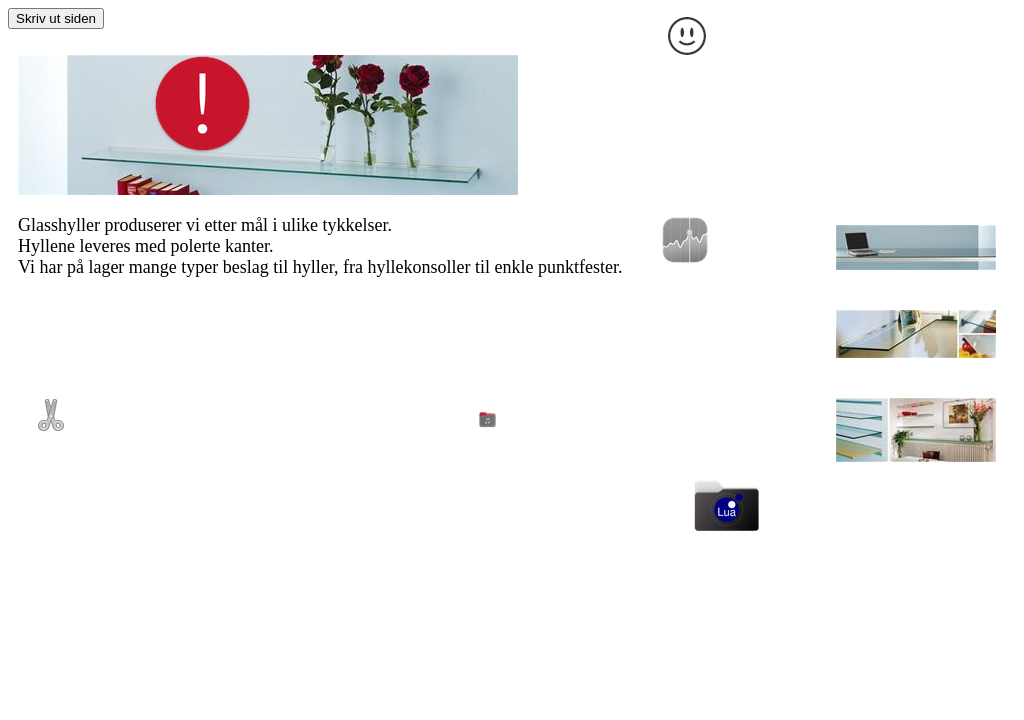  Describe the element at coordinates (202, 103) in the screenshot. I see `indicates a critical warning or error state` at that location.